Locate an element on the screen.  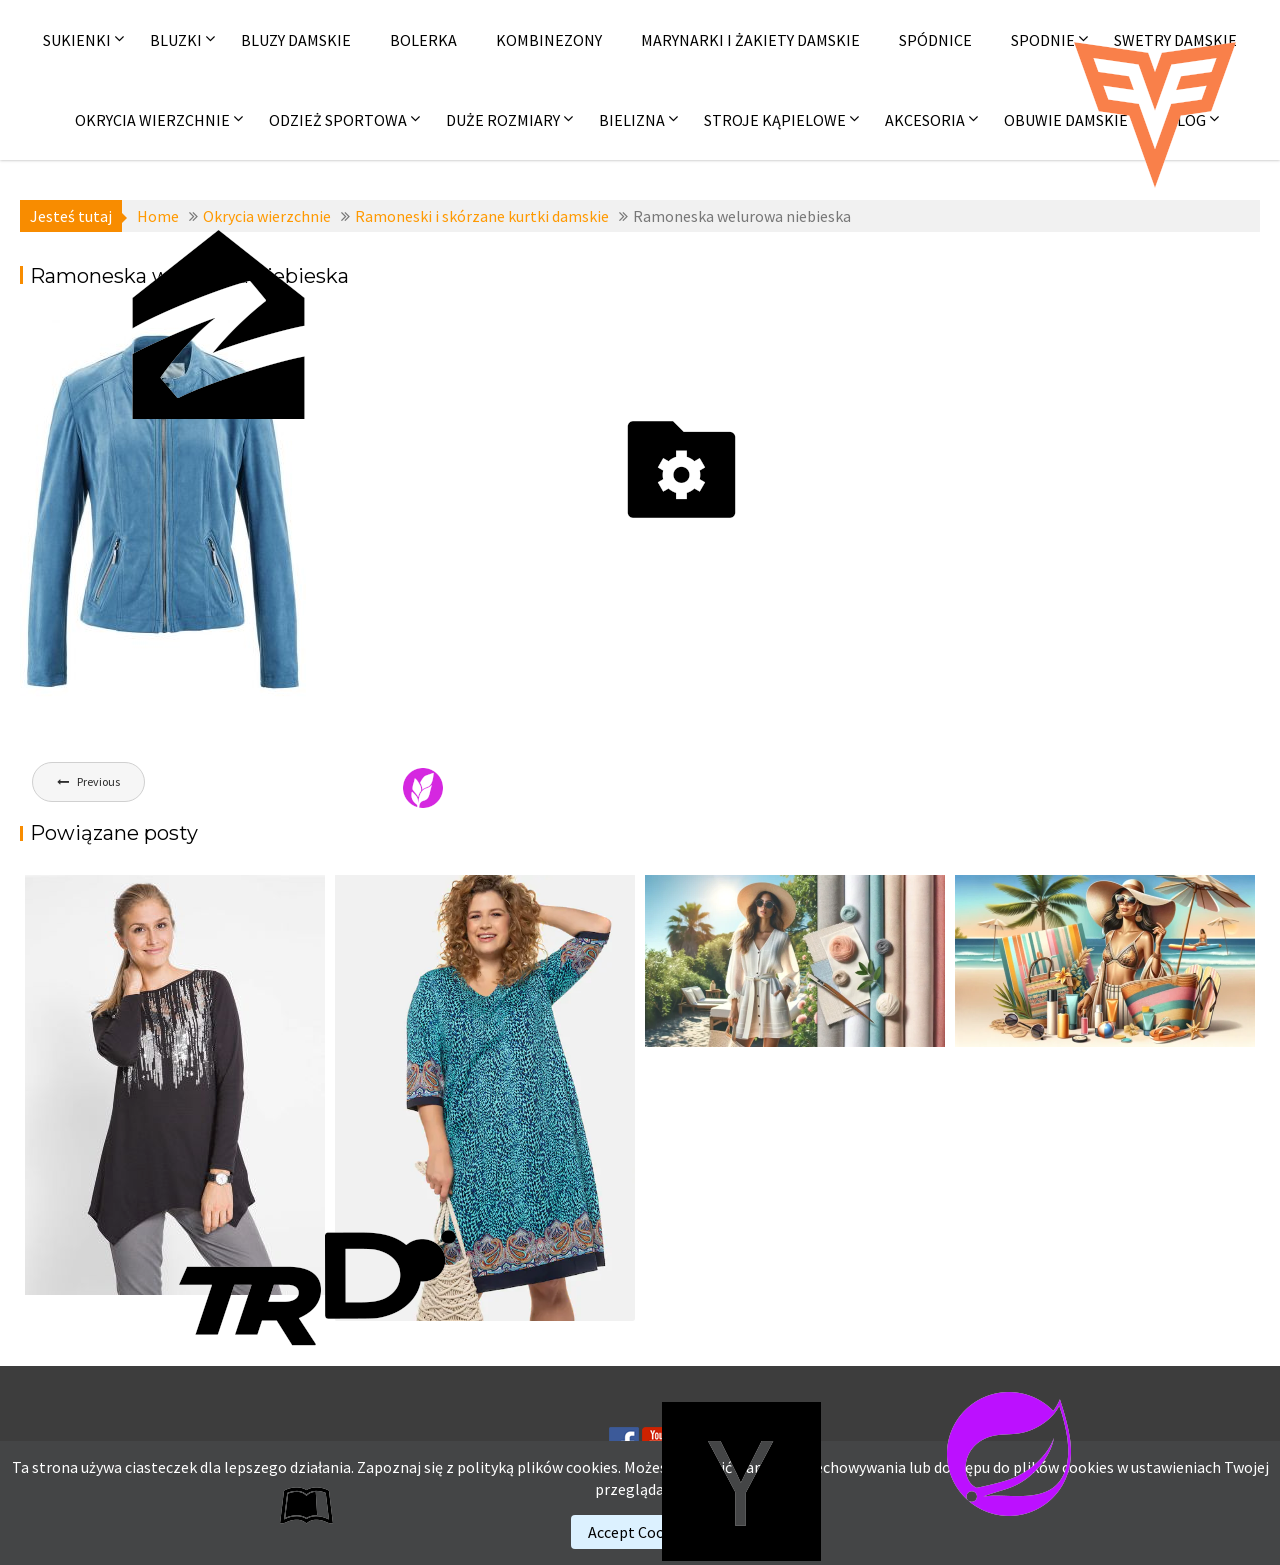
spring framework logo is located at coordinates (1009, 1454).